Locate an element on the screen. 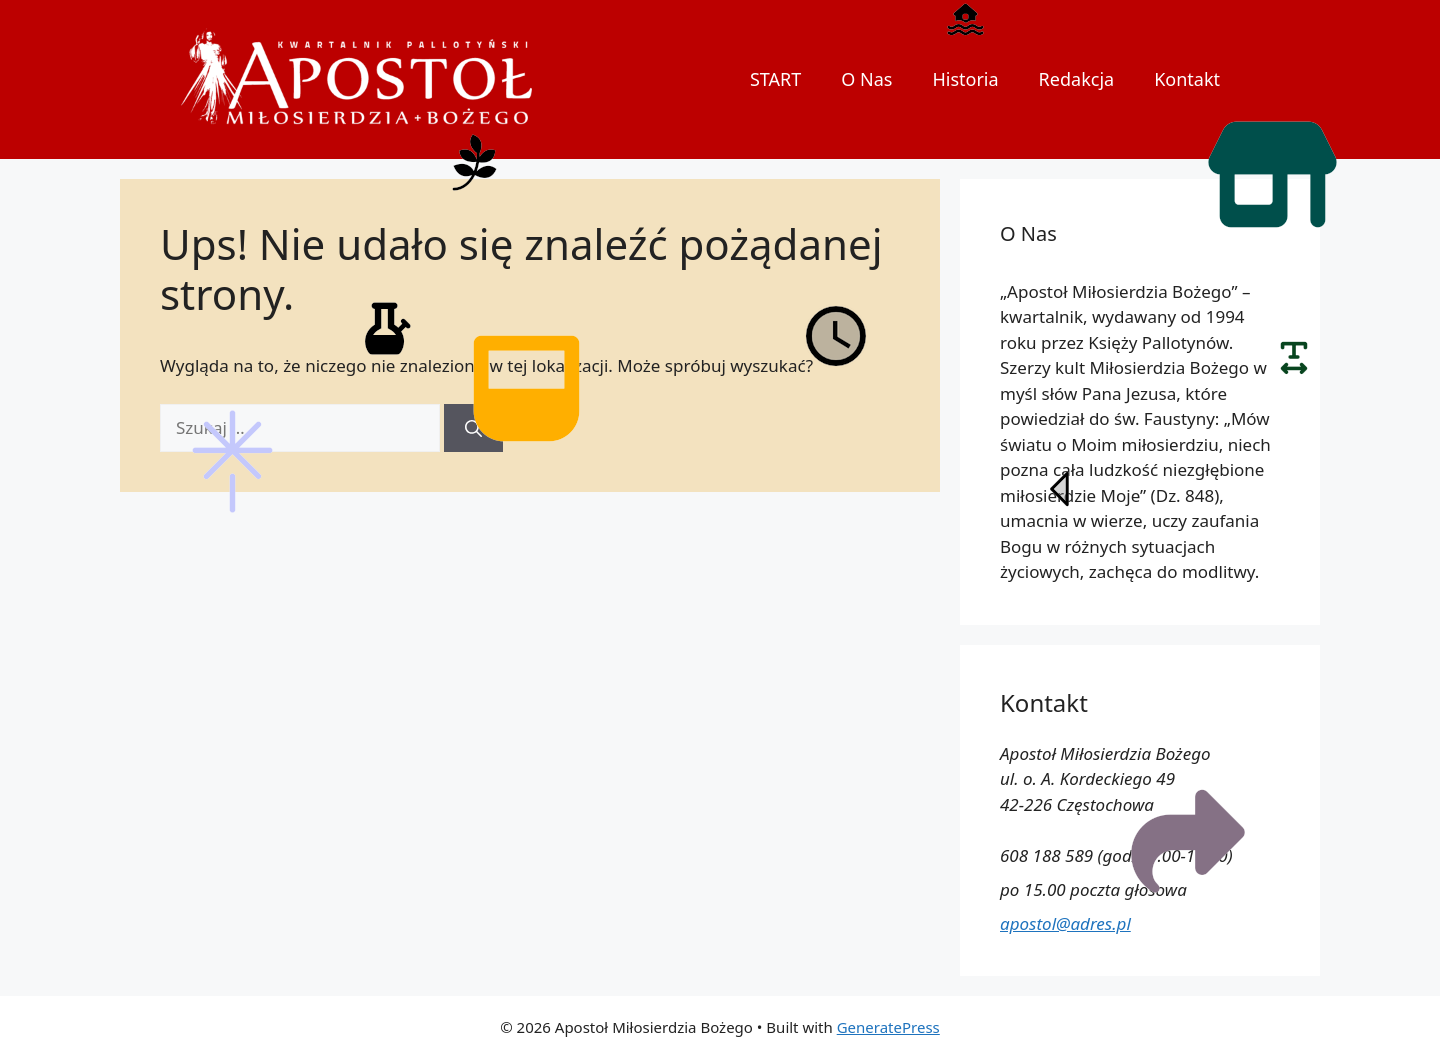 The width and height of the screenshot is (1440, 1059). indicates flood warning or water damage alert is located at coordinates (965, 18).